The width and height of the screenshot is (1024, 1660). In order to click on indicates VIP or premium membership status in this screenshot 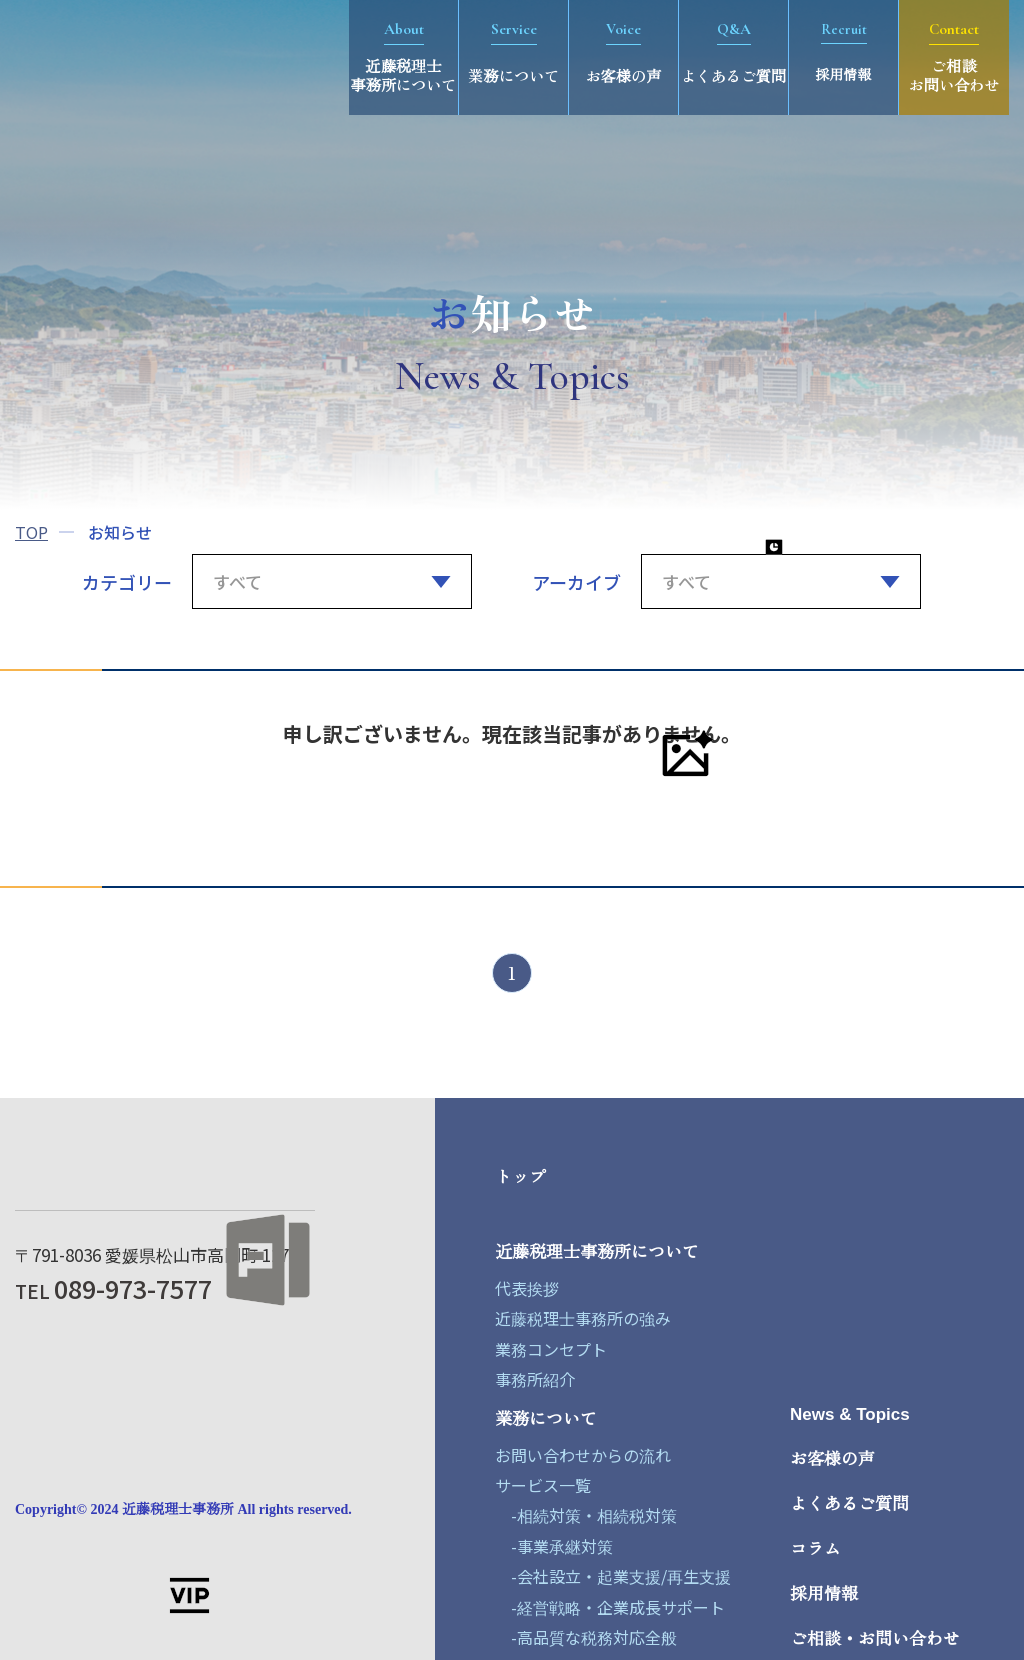, I will do `click(189, 1595)`.